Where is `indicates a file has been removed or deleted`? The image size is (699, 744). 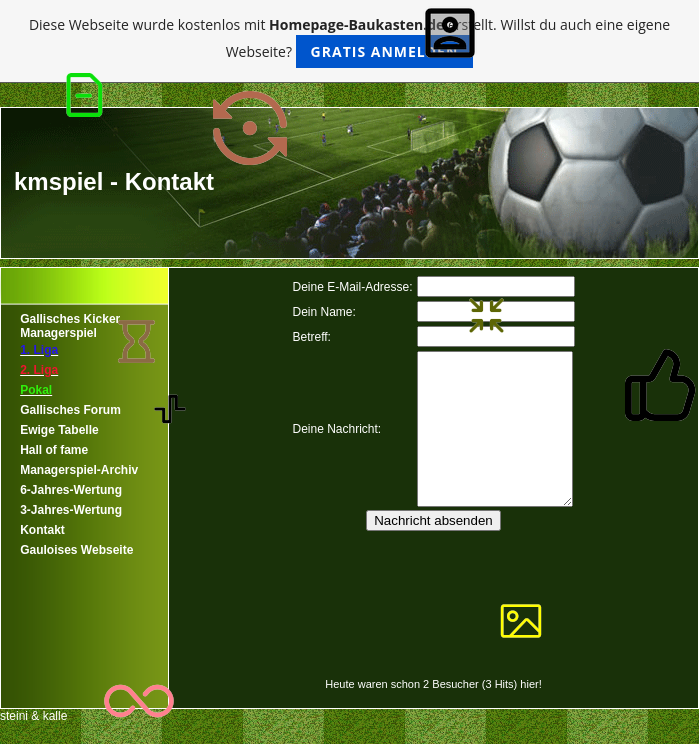 indicates a file has been removed or deleted is located at coordinates (83, 95).